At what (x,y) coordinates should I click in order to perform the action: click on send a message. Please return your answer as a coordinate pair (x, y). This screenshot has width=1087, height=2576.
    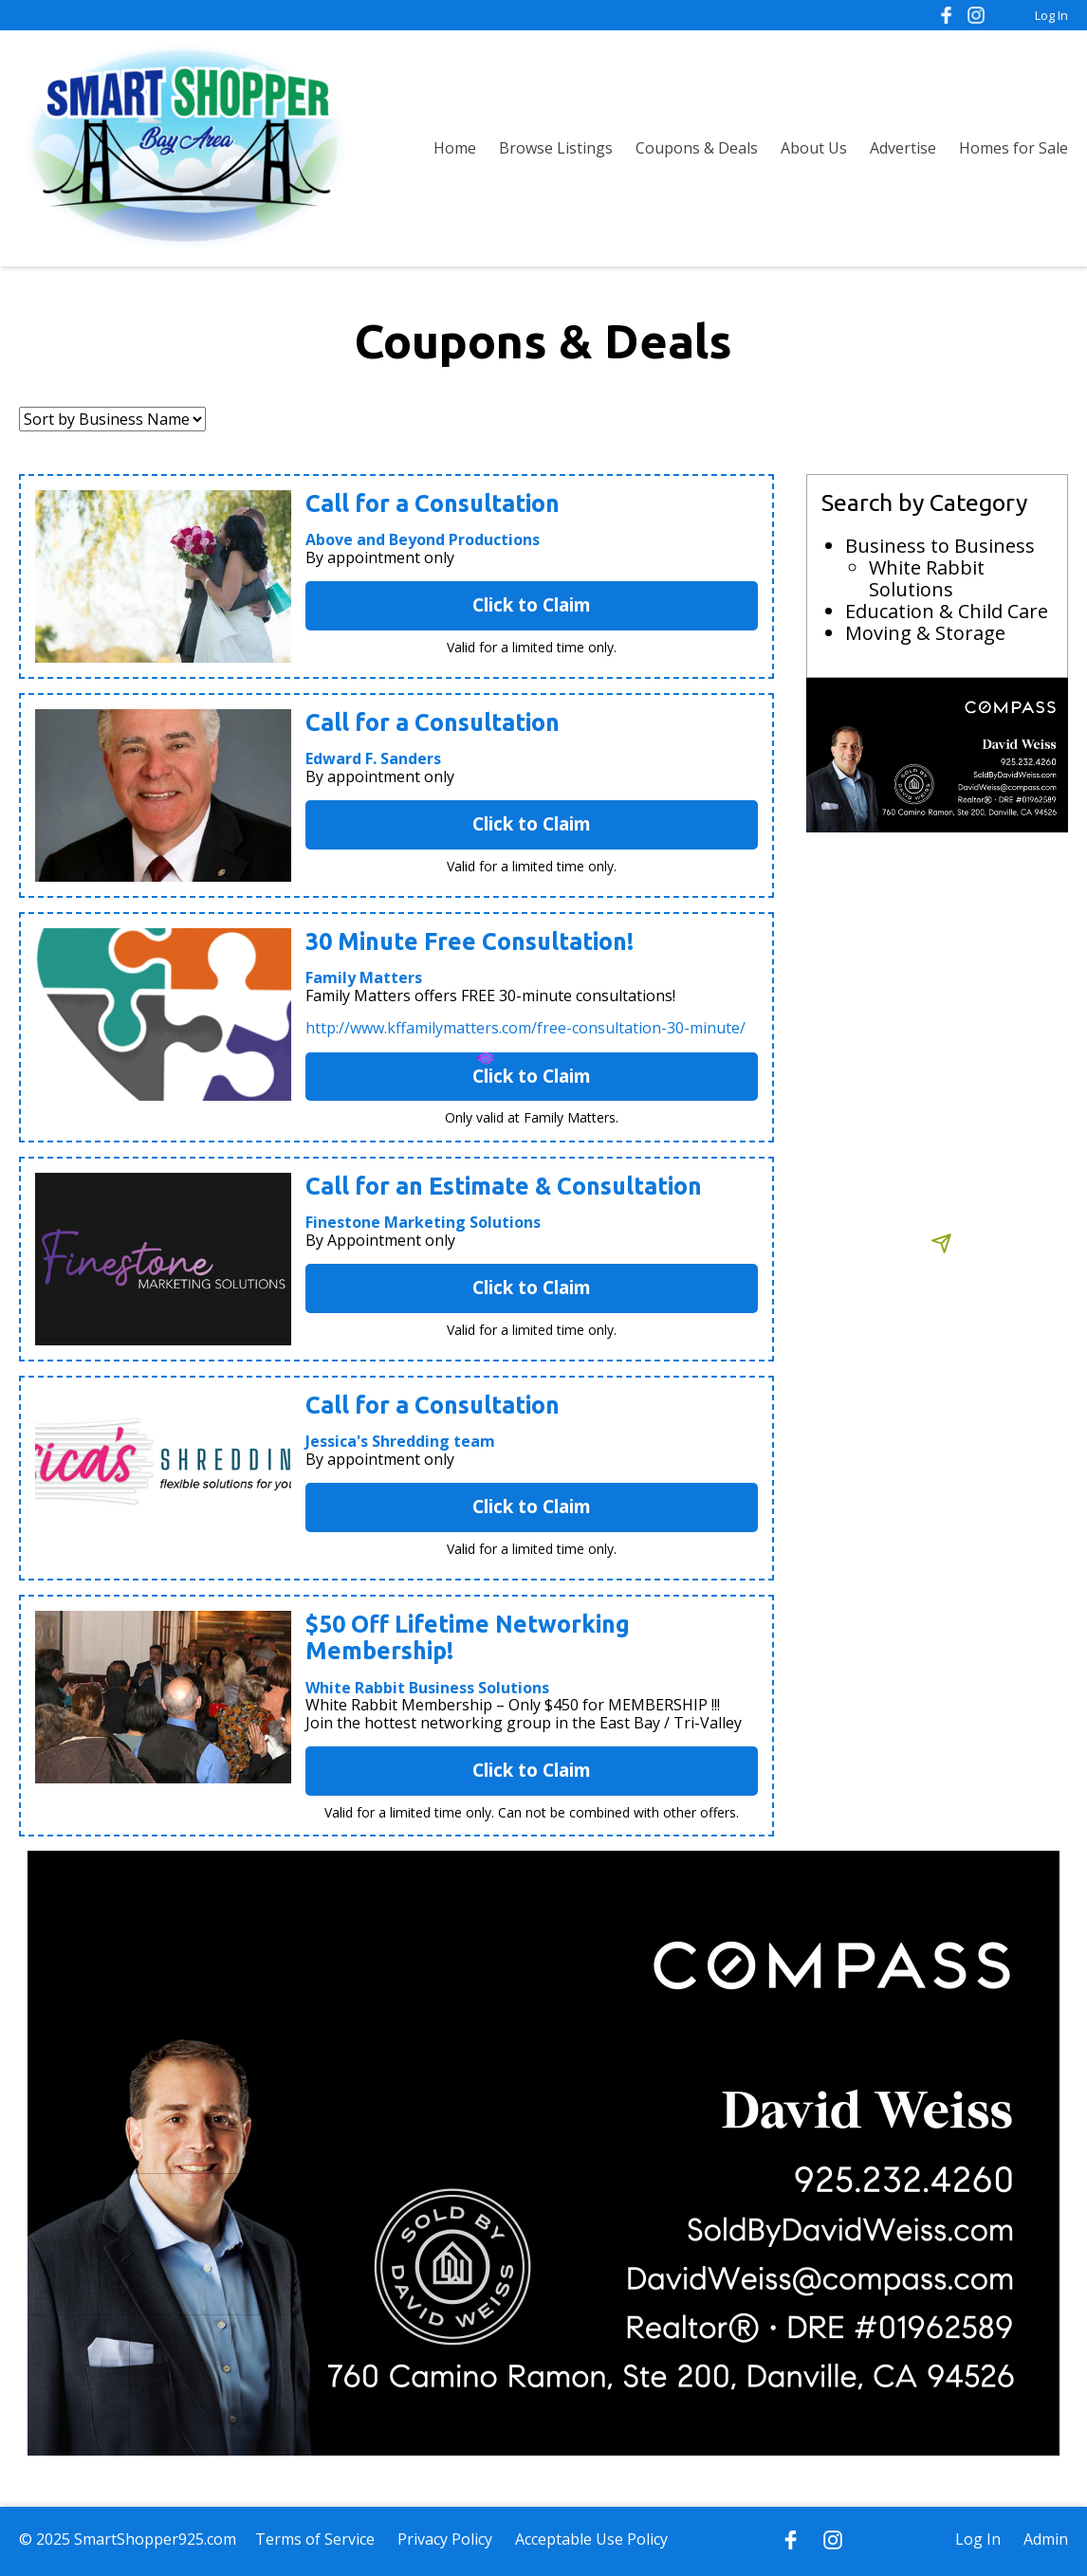
    Looking at the image, I should click on (942, 1242).